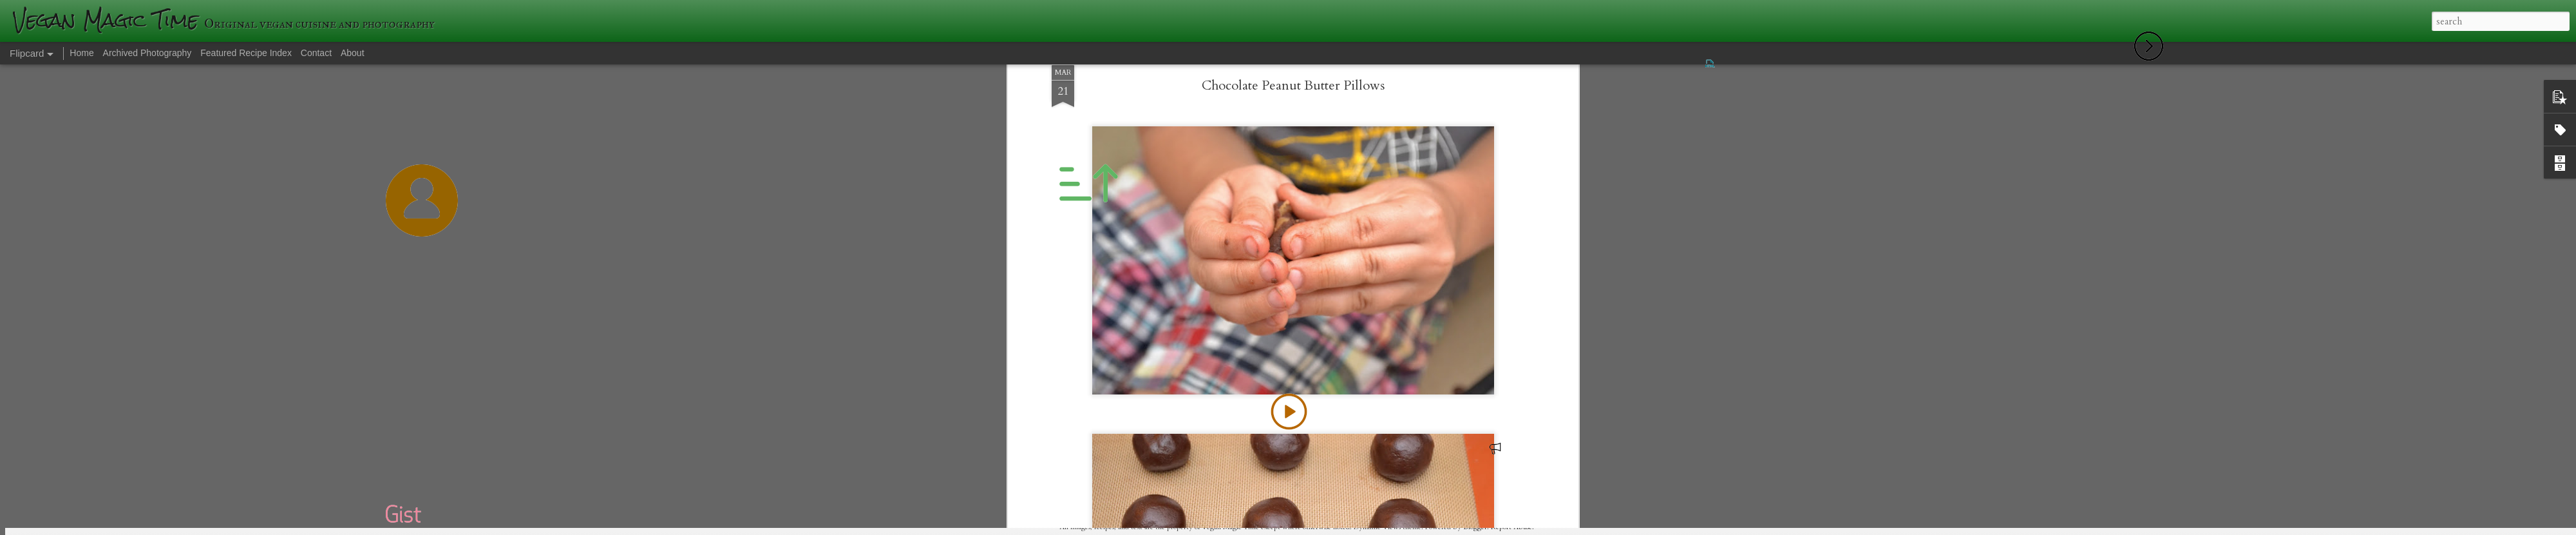 The image size is (2576, 535). Describe the element at coordinates (1495, 449) in the screenshot. I see `make an announcement` at that location.